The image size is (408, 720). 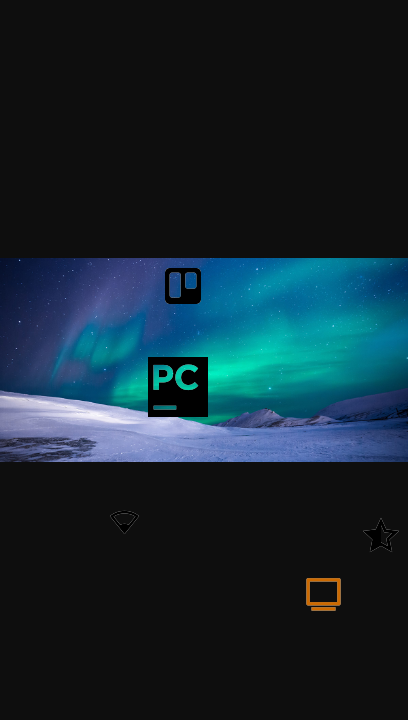 What do you see at coordinates (323, 593) in the screenshot?
I see `access tv or display settings` at bounding box center [323, 593].